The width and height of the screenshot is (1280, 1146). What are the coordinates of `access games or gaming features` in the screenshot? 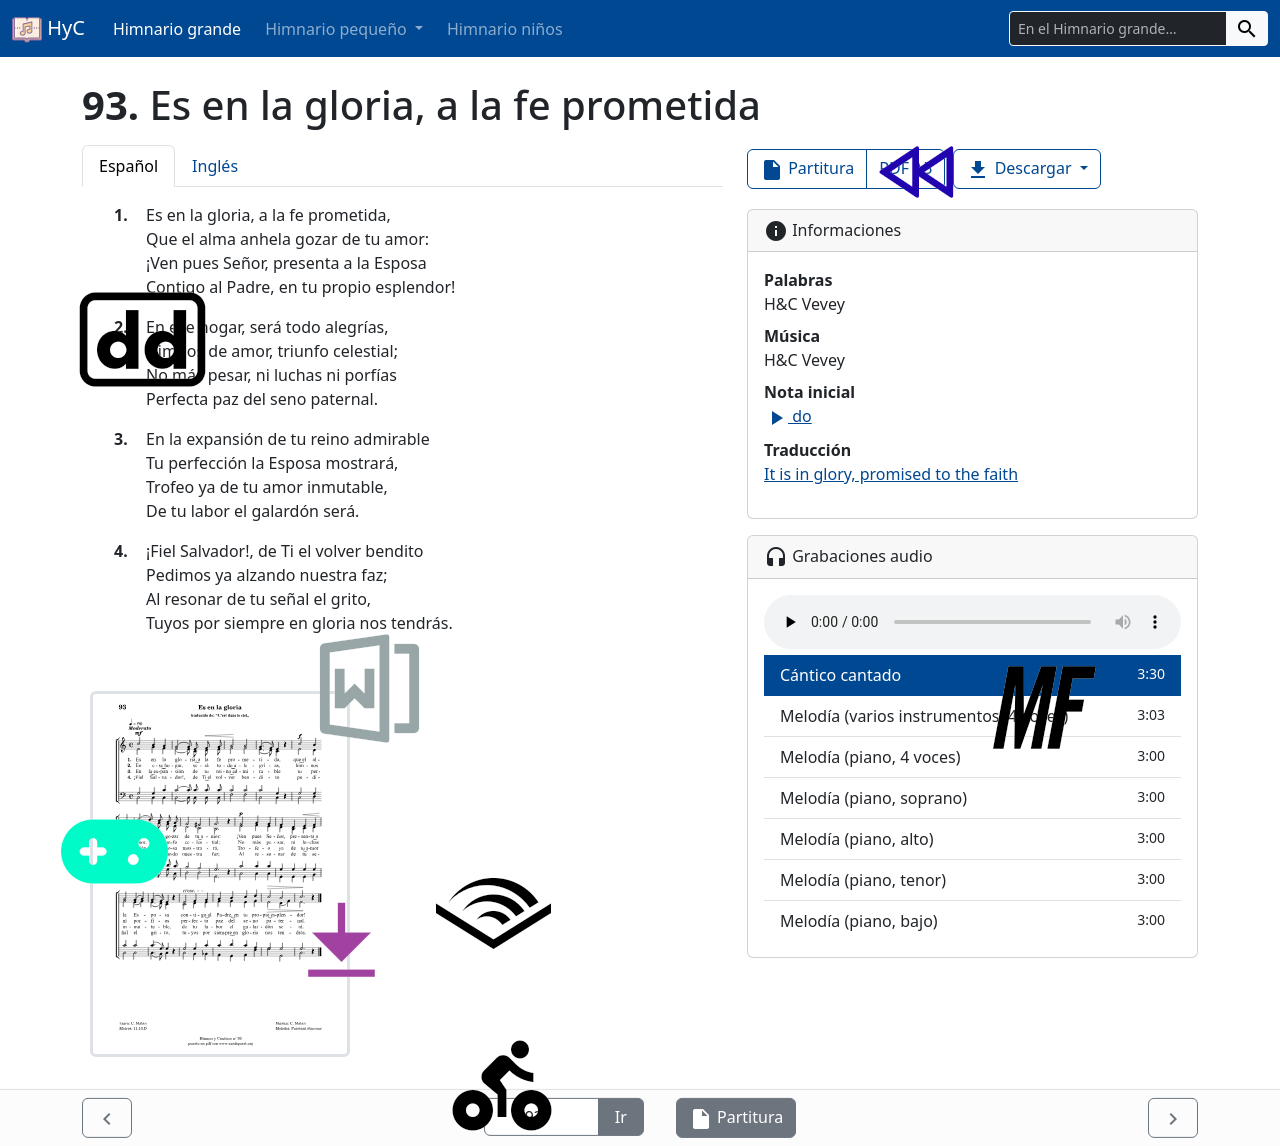 It's located at (114, 851).